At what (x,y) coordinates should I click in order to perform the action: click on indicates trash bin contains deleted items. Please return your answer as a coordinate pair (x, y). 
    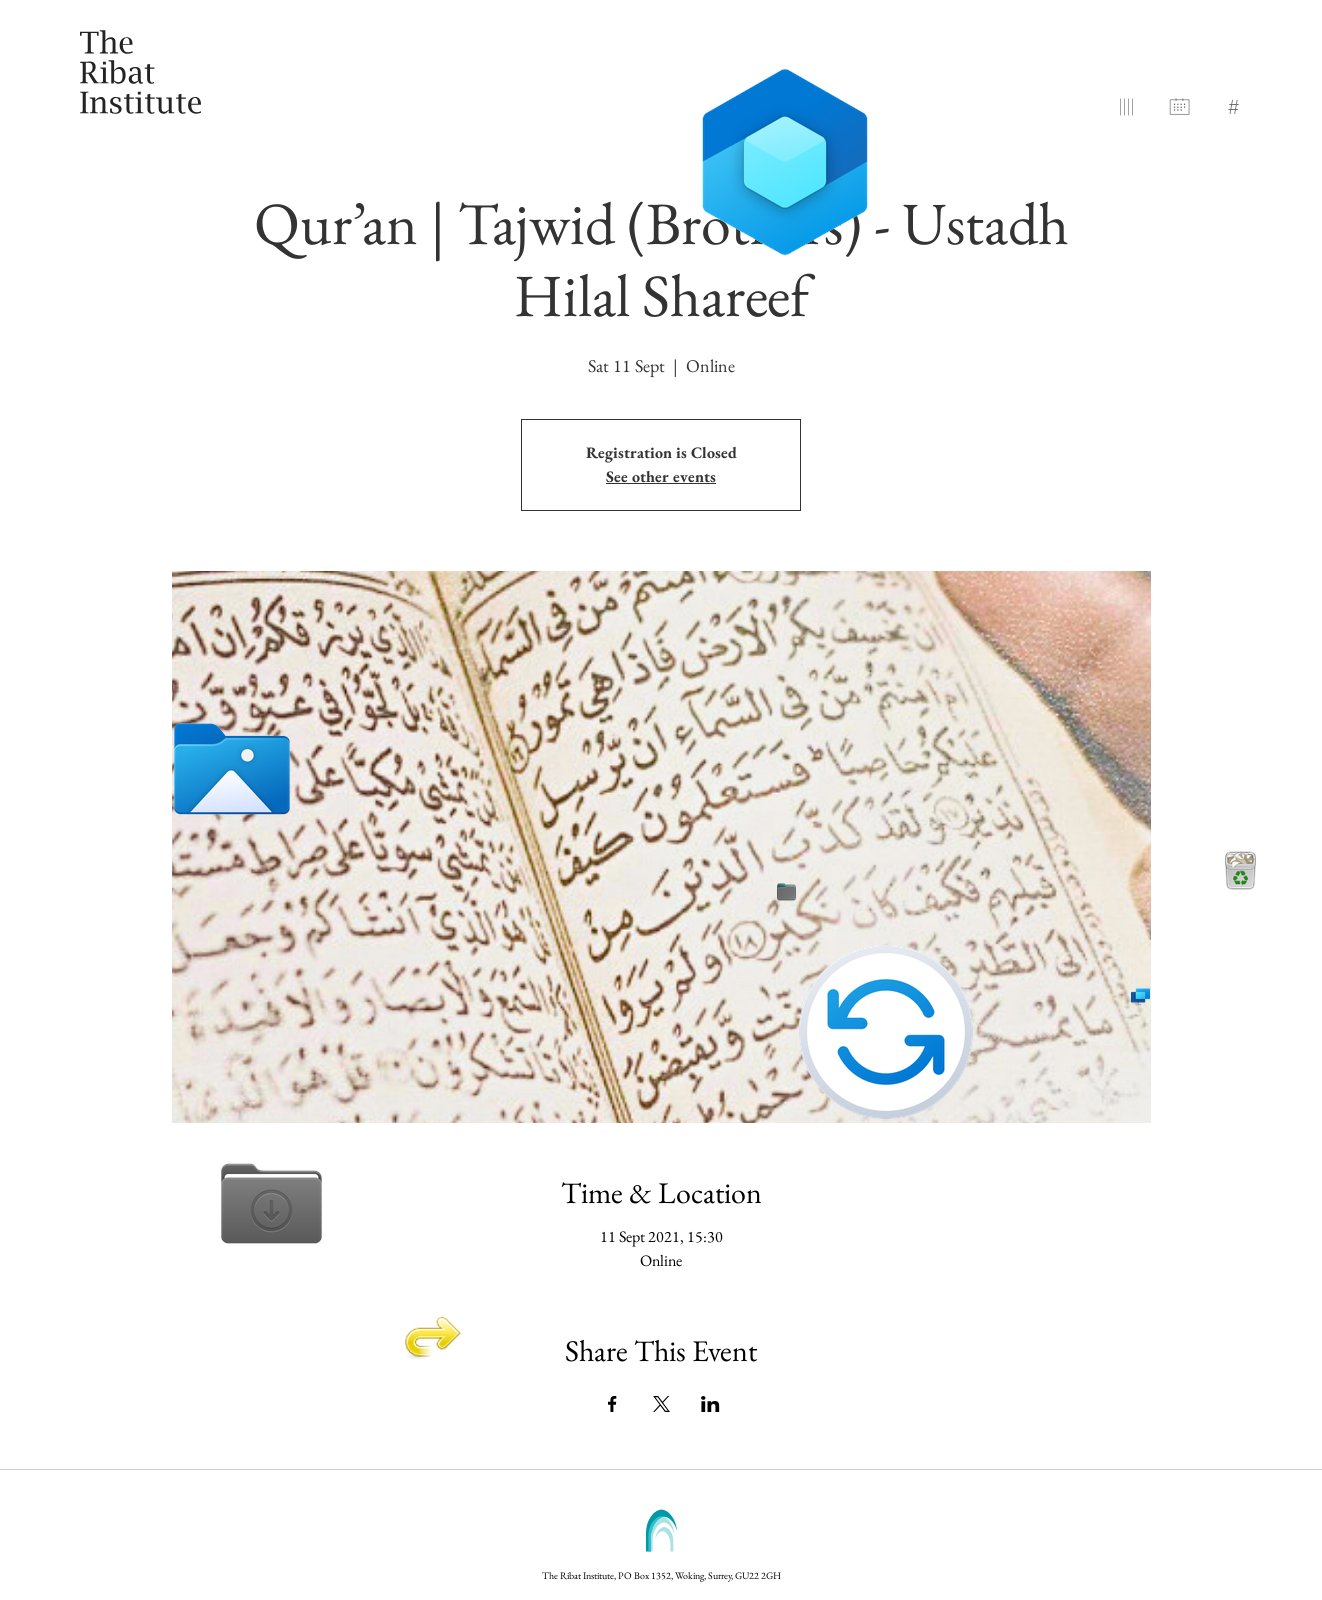
    Looking at the image, I should click on (1240, 870).